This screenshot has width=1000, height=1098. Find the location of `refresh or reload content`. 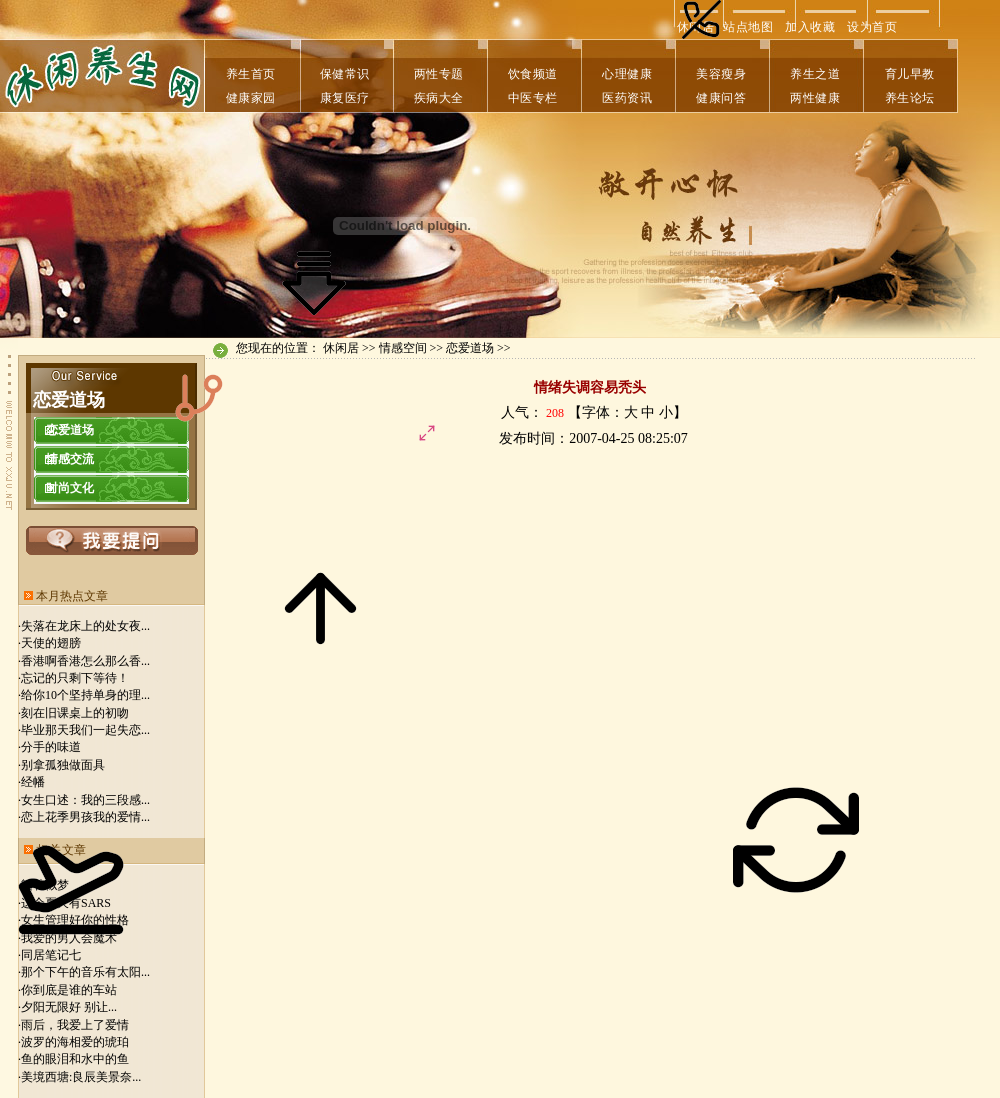

refresh or reload content is located at coordinates (796, 840).